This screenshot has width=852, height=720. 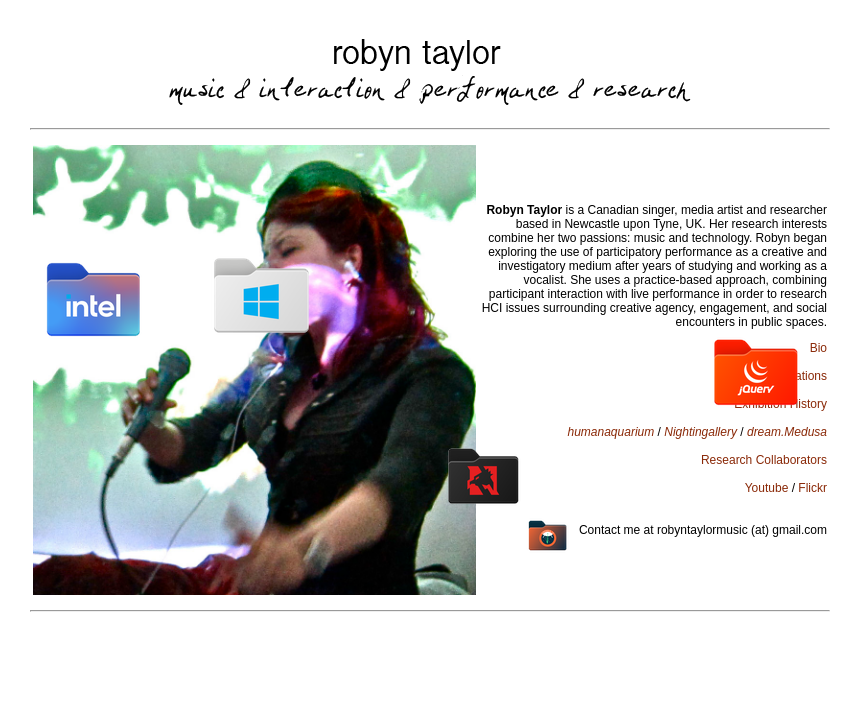 I want to click on folder containing jQuery library files, so click(x=755, y=374).